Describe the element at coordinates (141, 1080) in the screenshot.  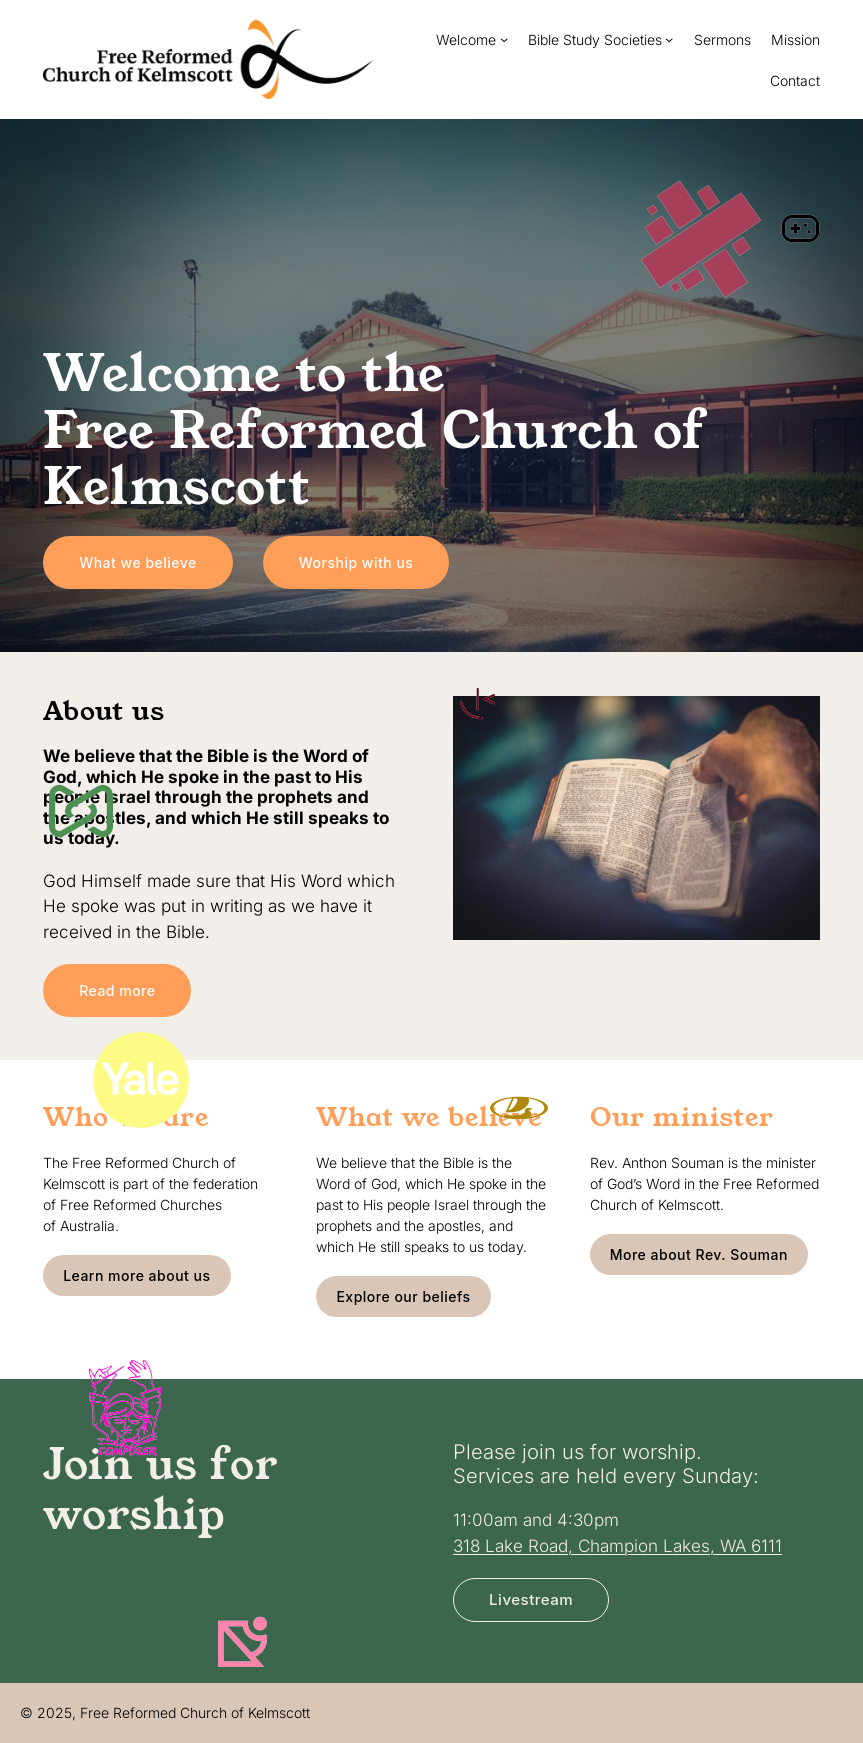
I see `yale university branding or affiliation` at that location.